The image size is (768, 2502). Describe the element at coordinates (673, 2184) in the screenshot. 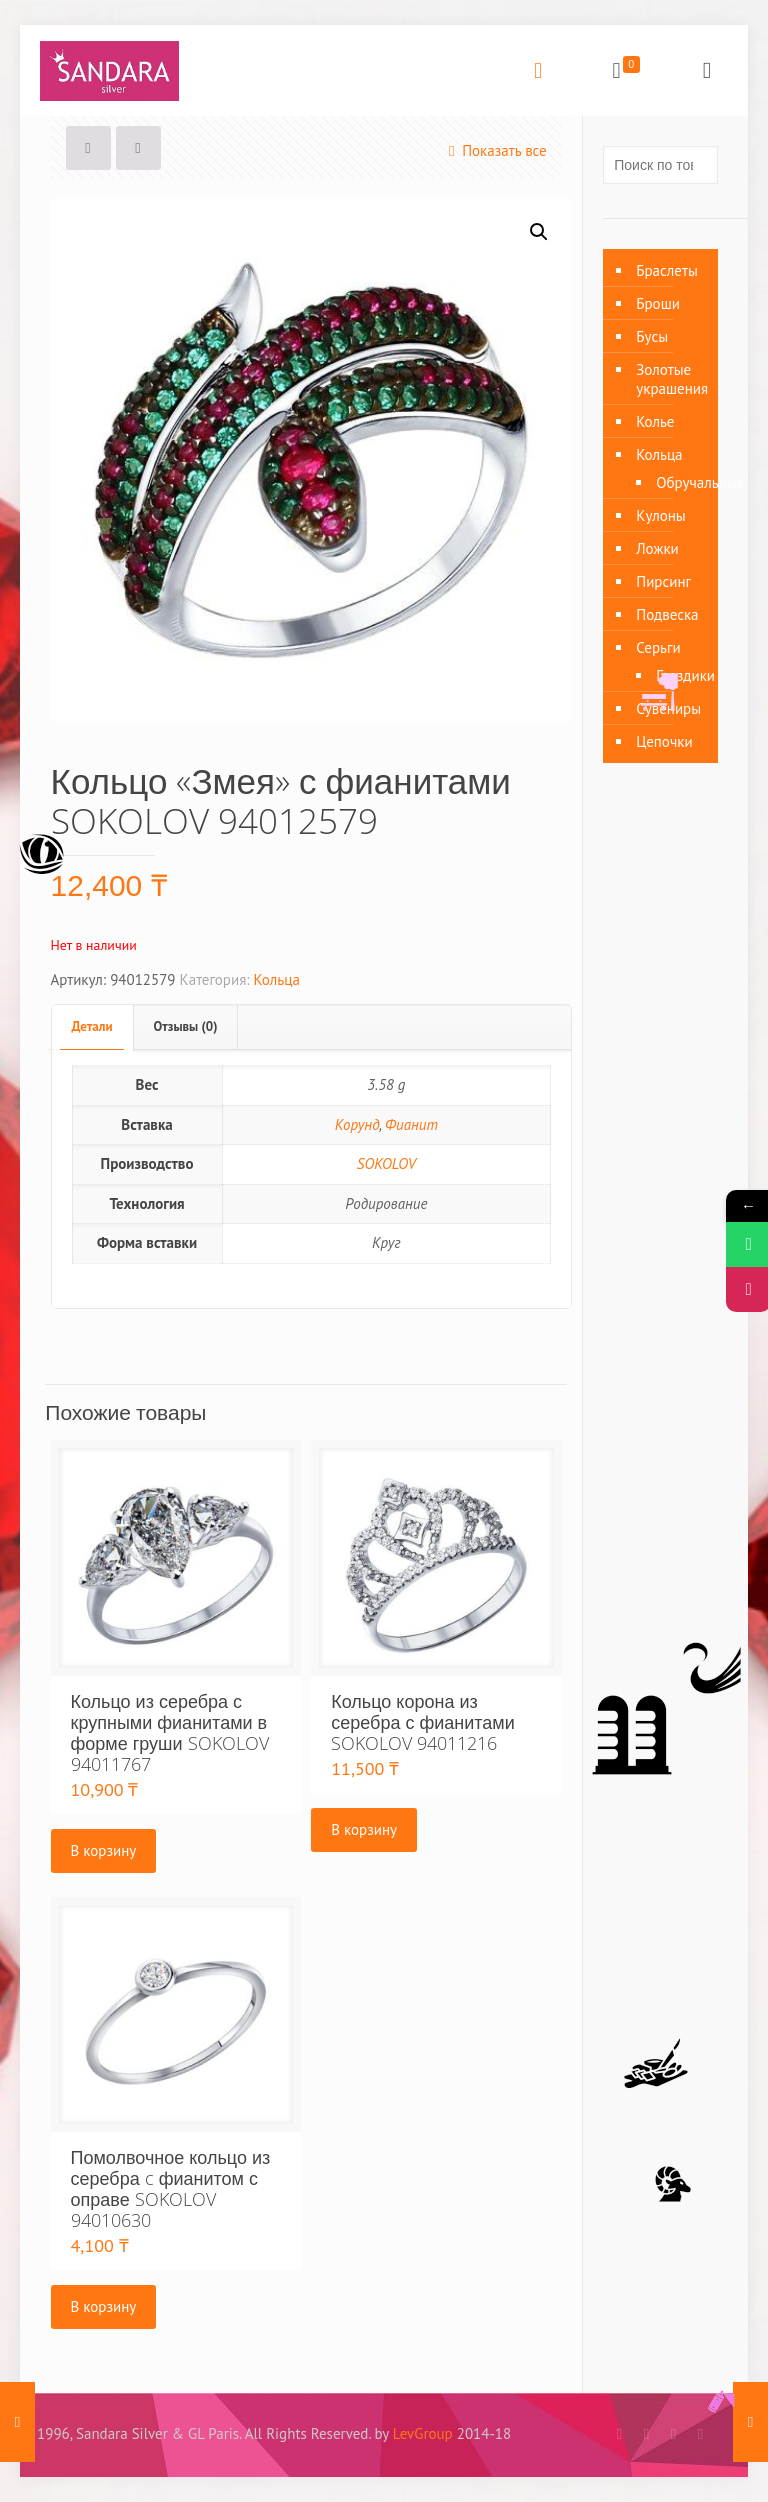

I see `view ram or aries zodiac sign` at that location.